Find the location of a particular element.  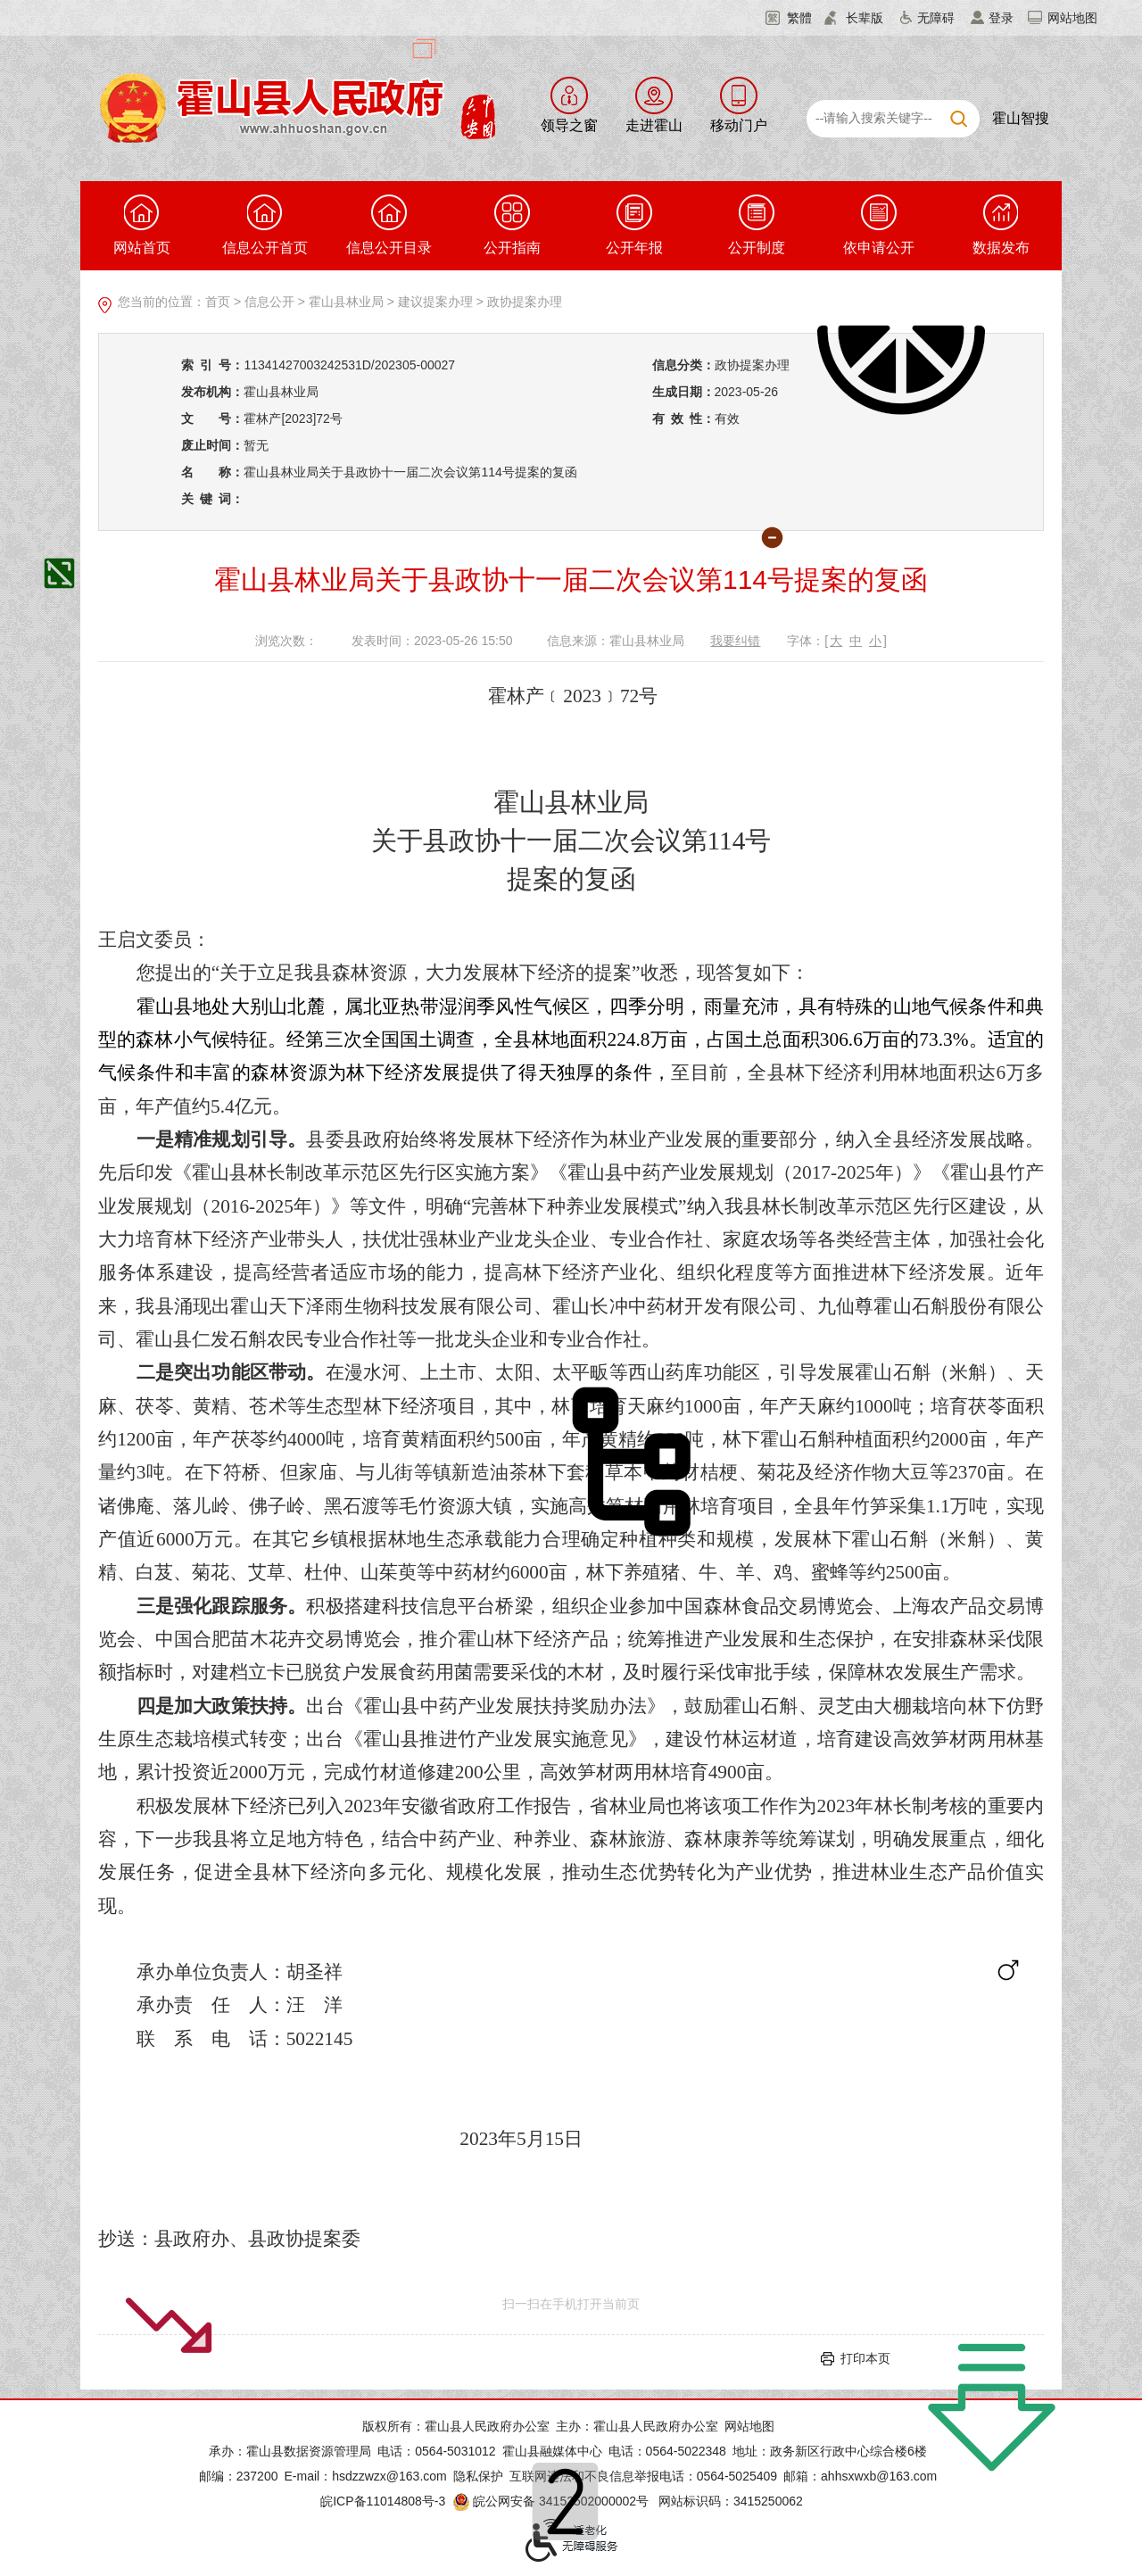

indicates male gender selection is located at coordinates (1008, 1969).